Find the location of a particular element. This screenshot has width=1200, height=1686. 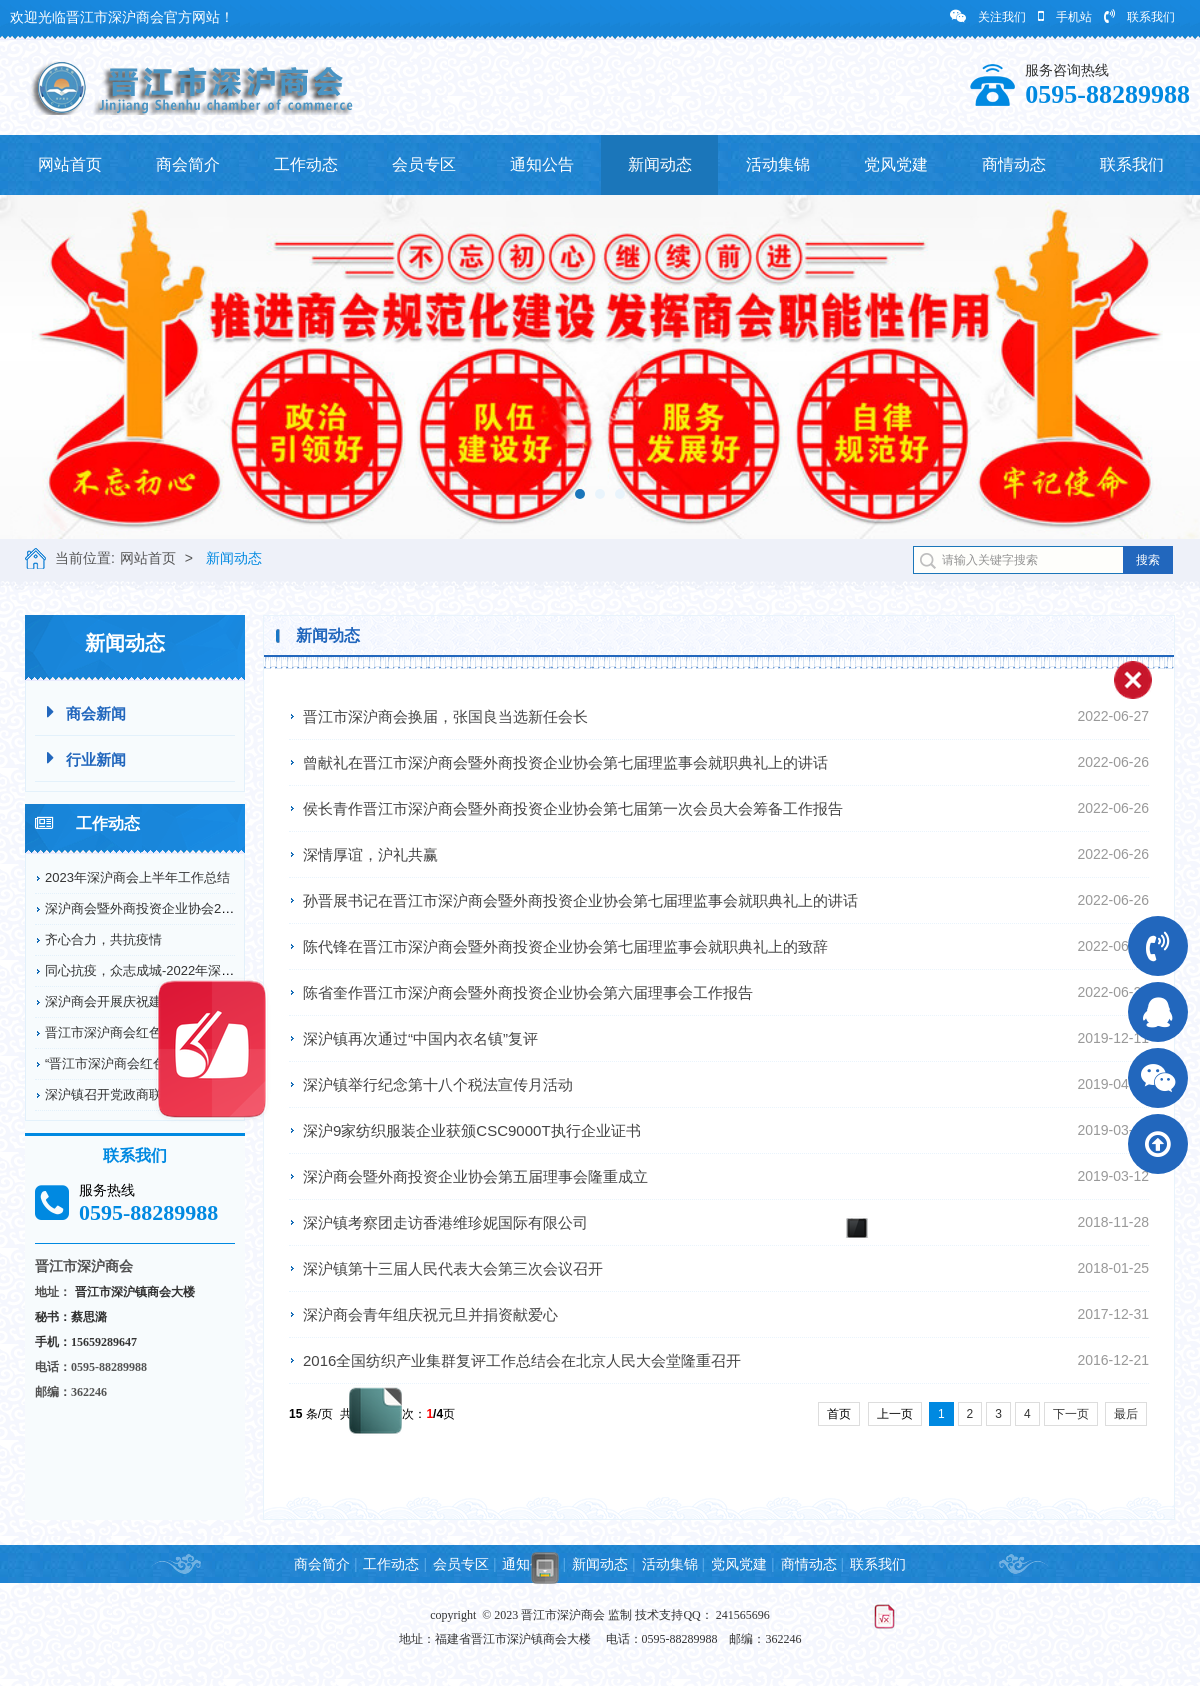

close the current window or dialog is located at coordinates (1133, 680).